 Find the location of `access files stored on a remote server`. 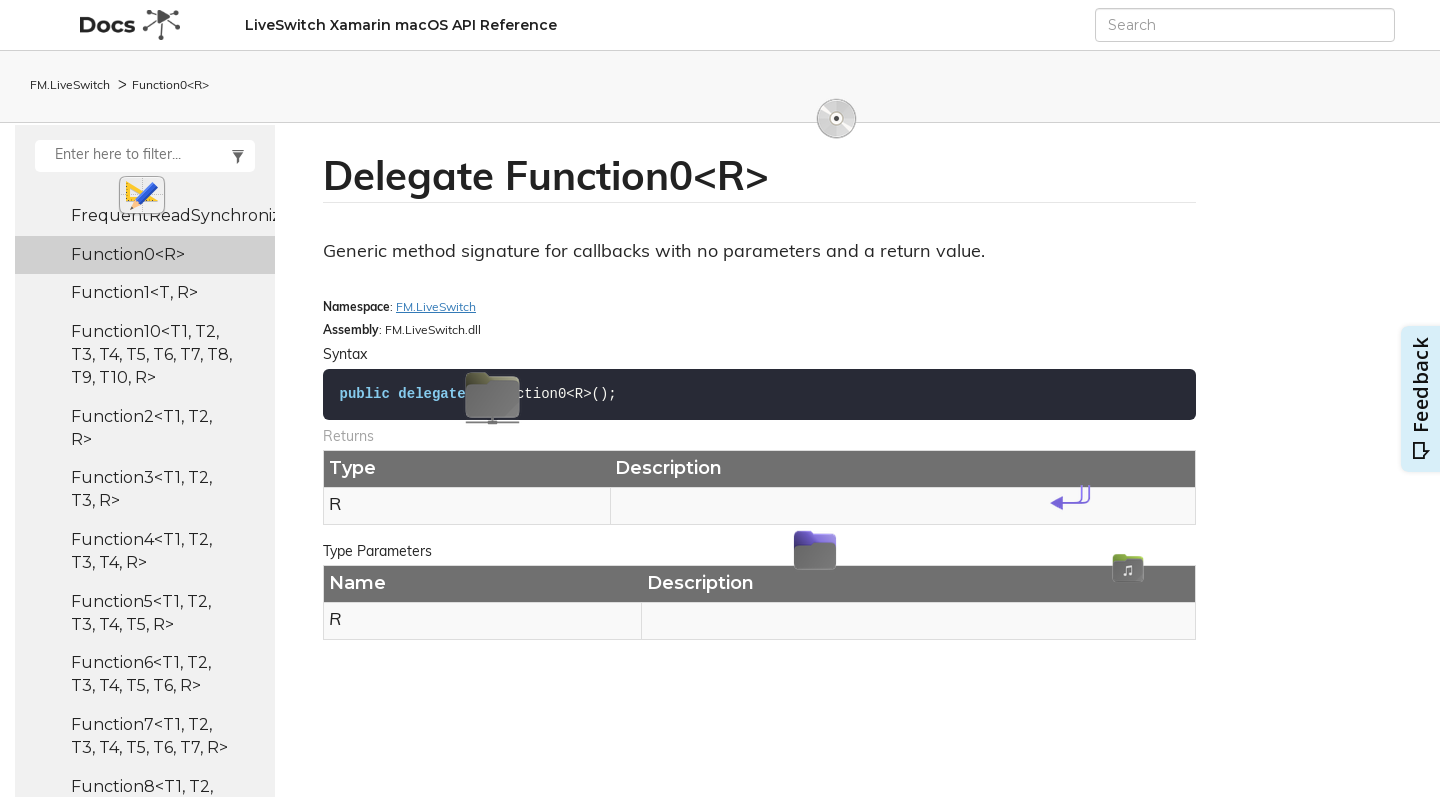

access files stored on a remote server is located at coordinates (492, 397).